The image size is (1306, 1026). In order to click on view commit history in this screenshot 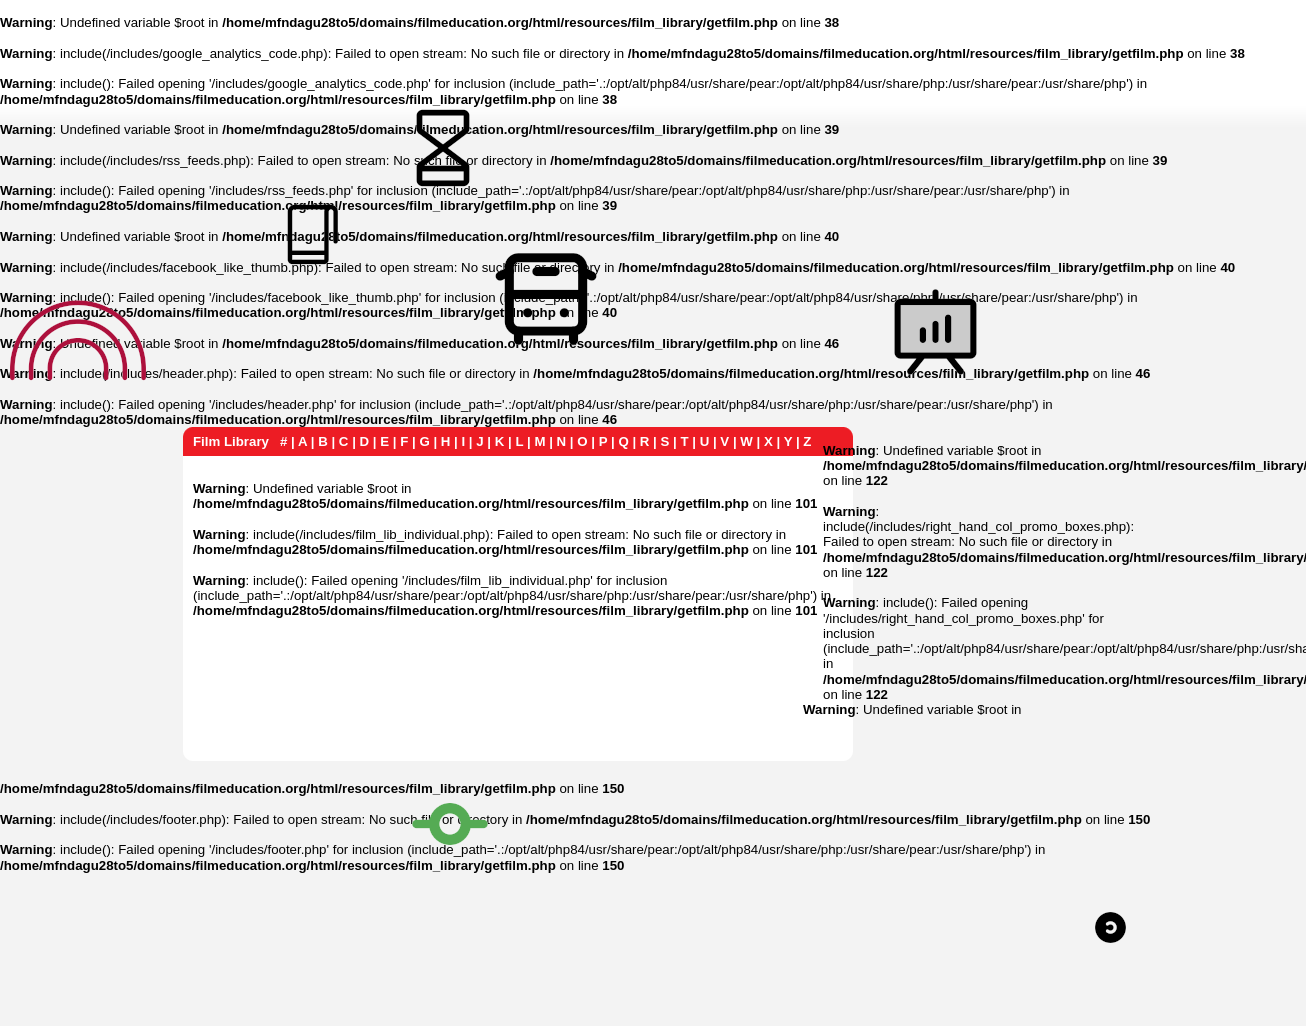, I will do `click(450, 824)`.